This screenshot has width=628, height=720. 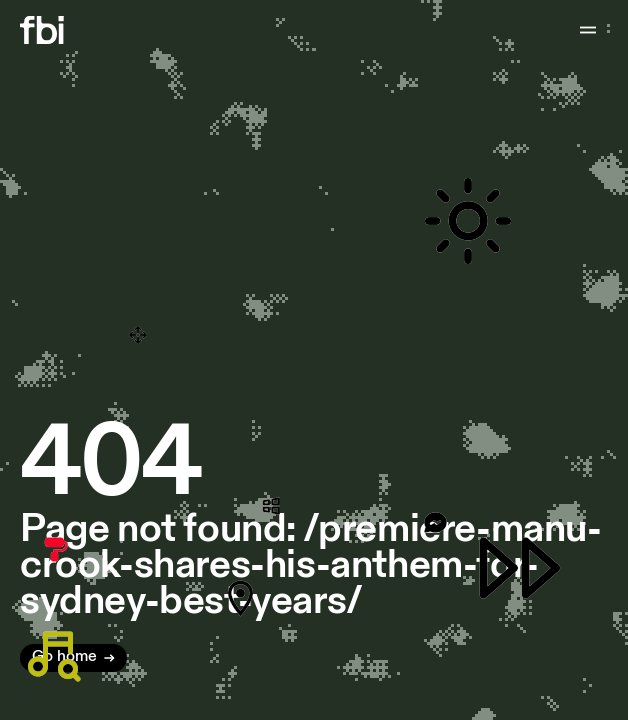 What do you see at coordinates (272, 506) in the screenshot?
I see `open the windows start menu` at bounding box center [272, 506].